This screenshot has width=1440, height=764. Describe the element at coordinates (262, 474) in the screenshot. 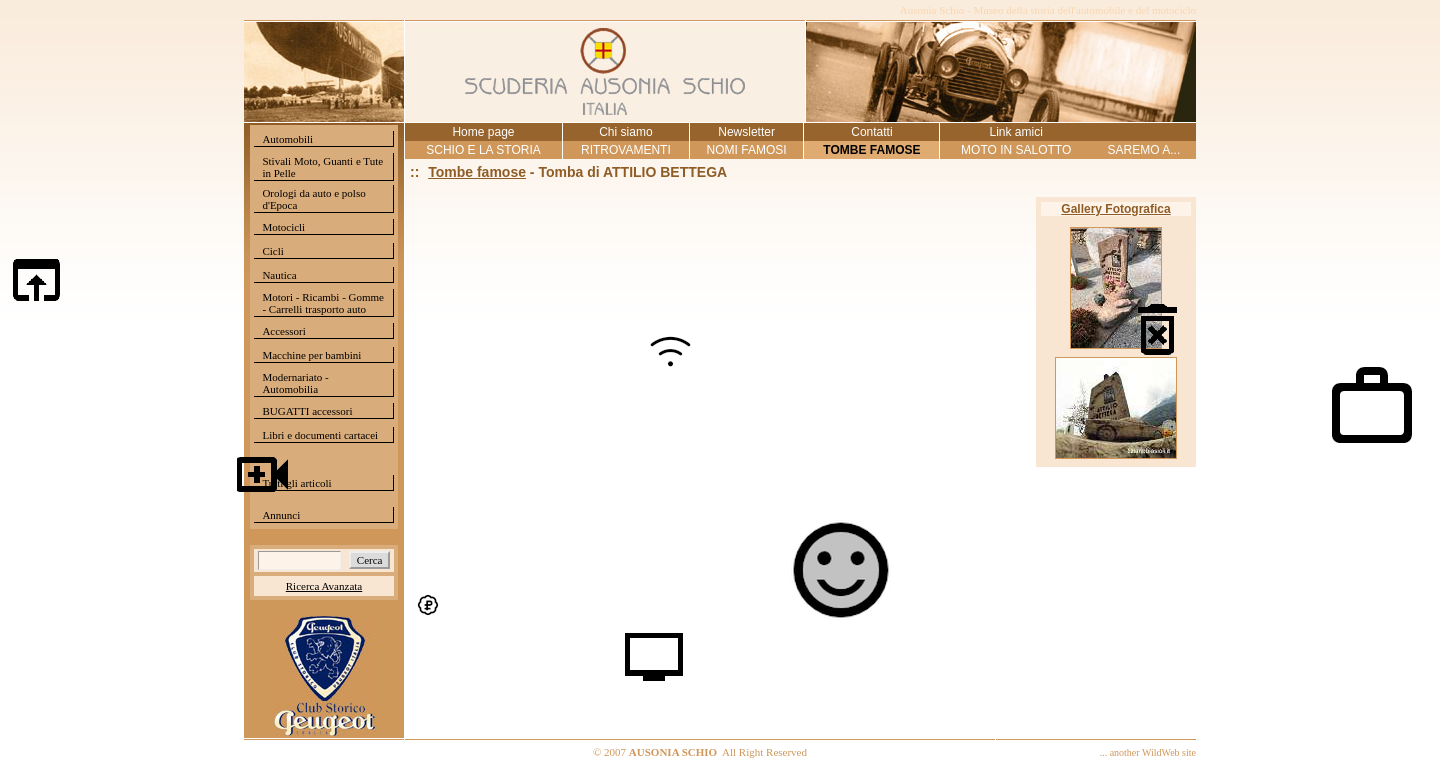

I see `start a new video call` at that location.